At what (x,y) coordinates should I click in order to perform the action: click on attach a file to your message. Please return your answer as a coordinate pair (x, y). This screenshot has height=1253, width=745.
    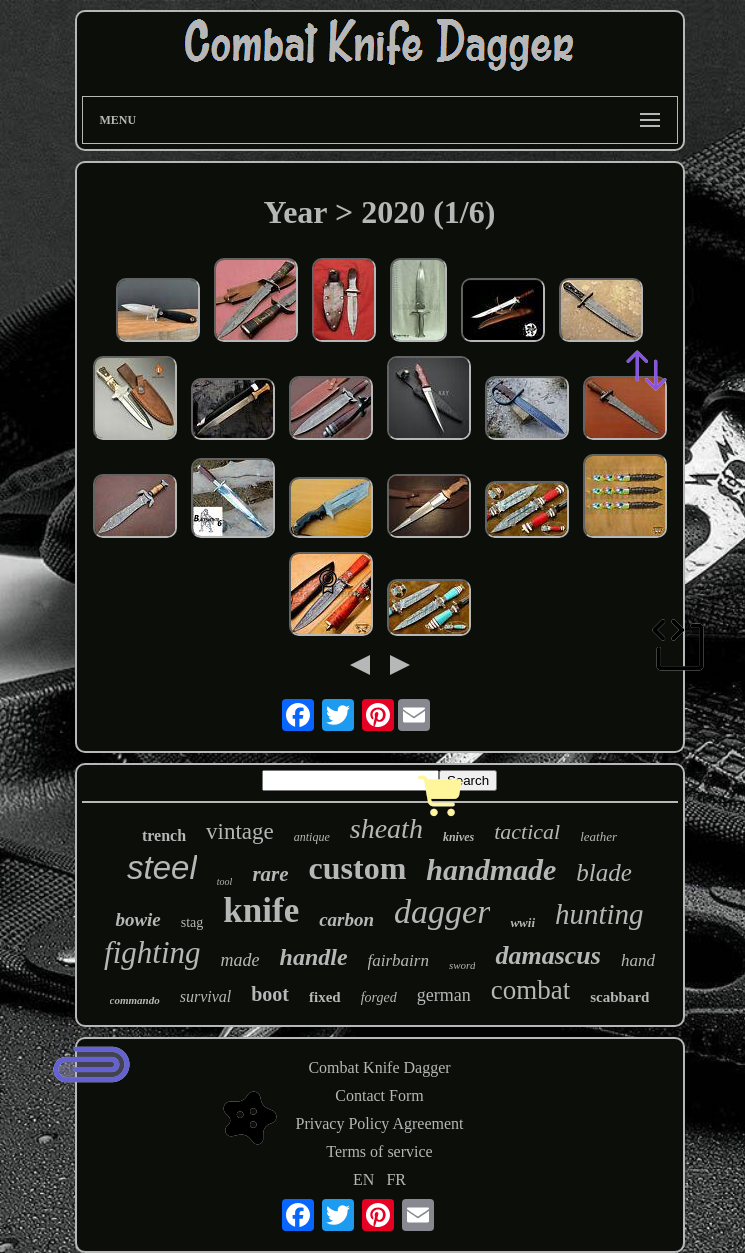
    Looking at the image, I should click on (91, 1064).